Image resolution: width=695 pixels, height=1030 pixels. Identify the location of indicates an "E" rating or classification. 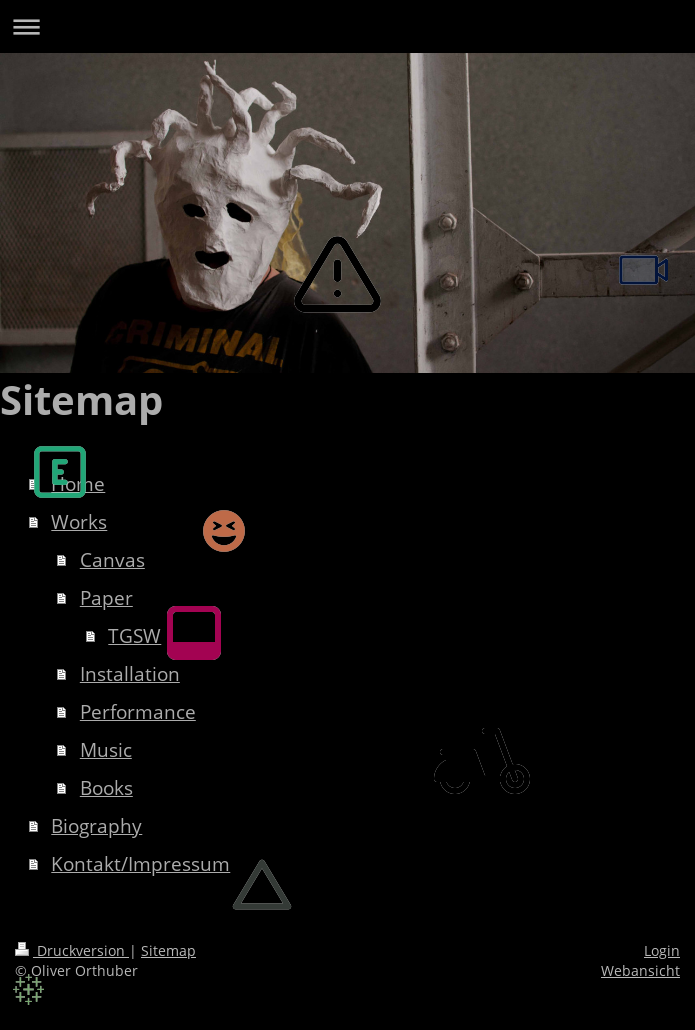
(60, 472).